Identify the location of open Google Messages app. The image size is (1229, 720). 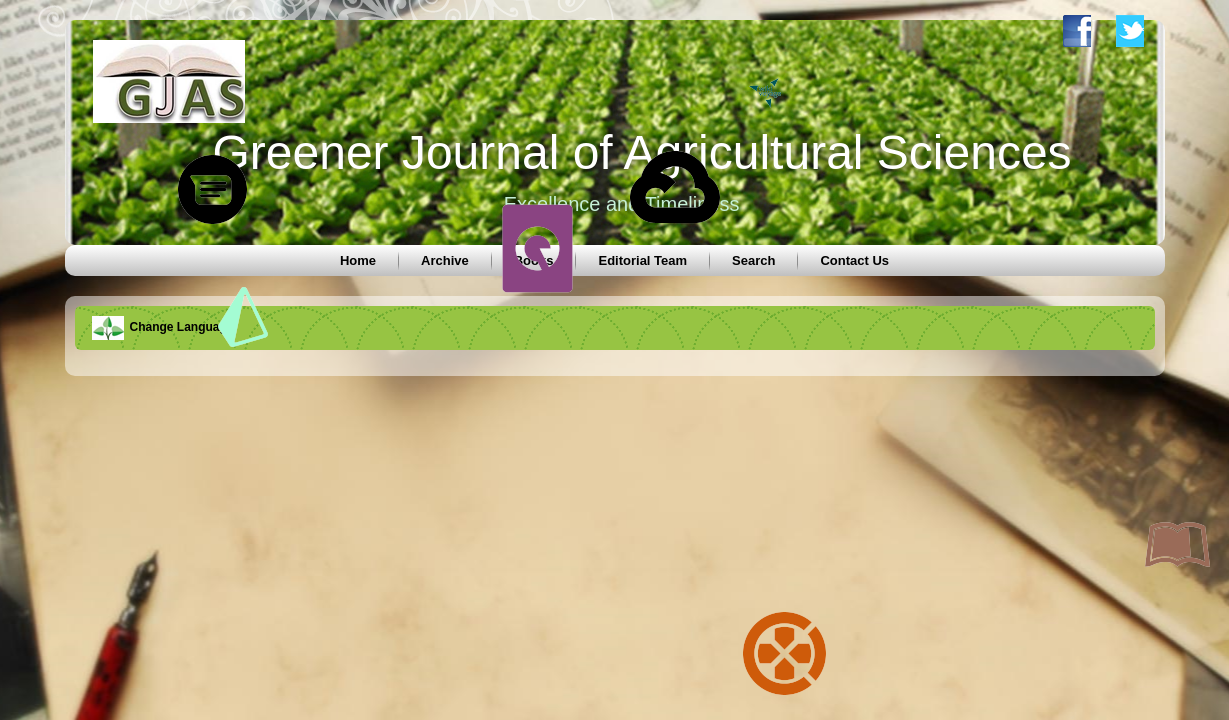
(212, 189).